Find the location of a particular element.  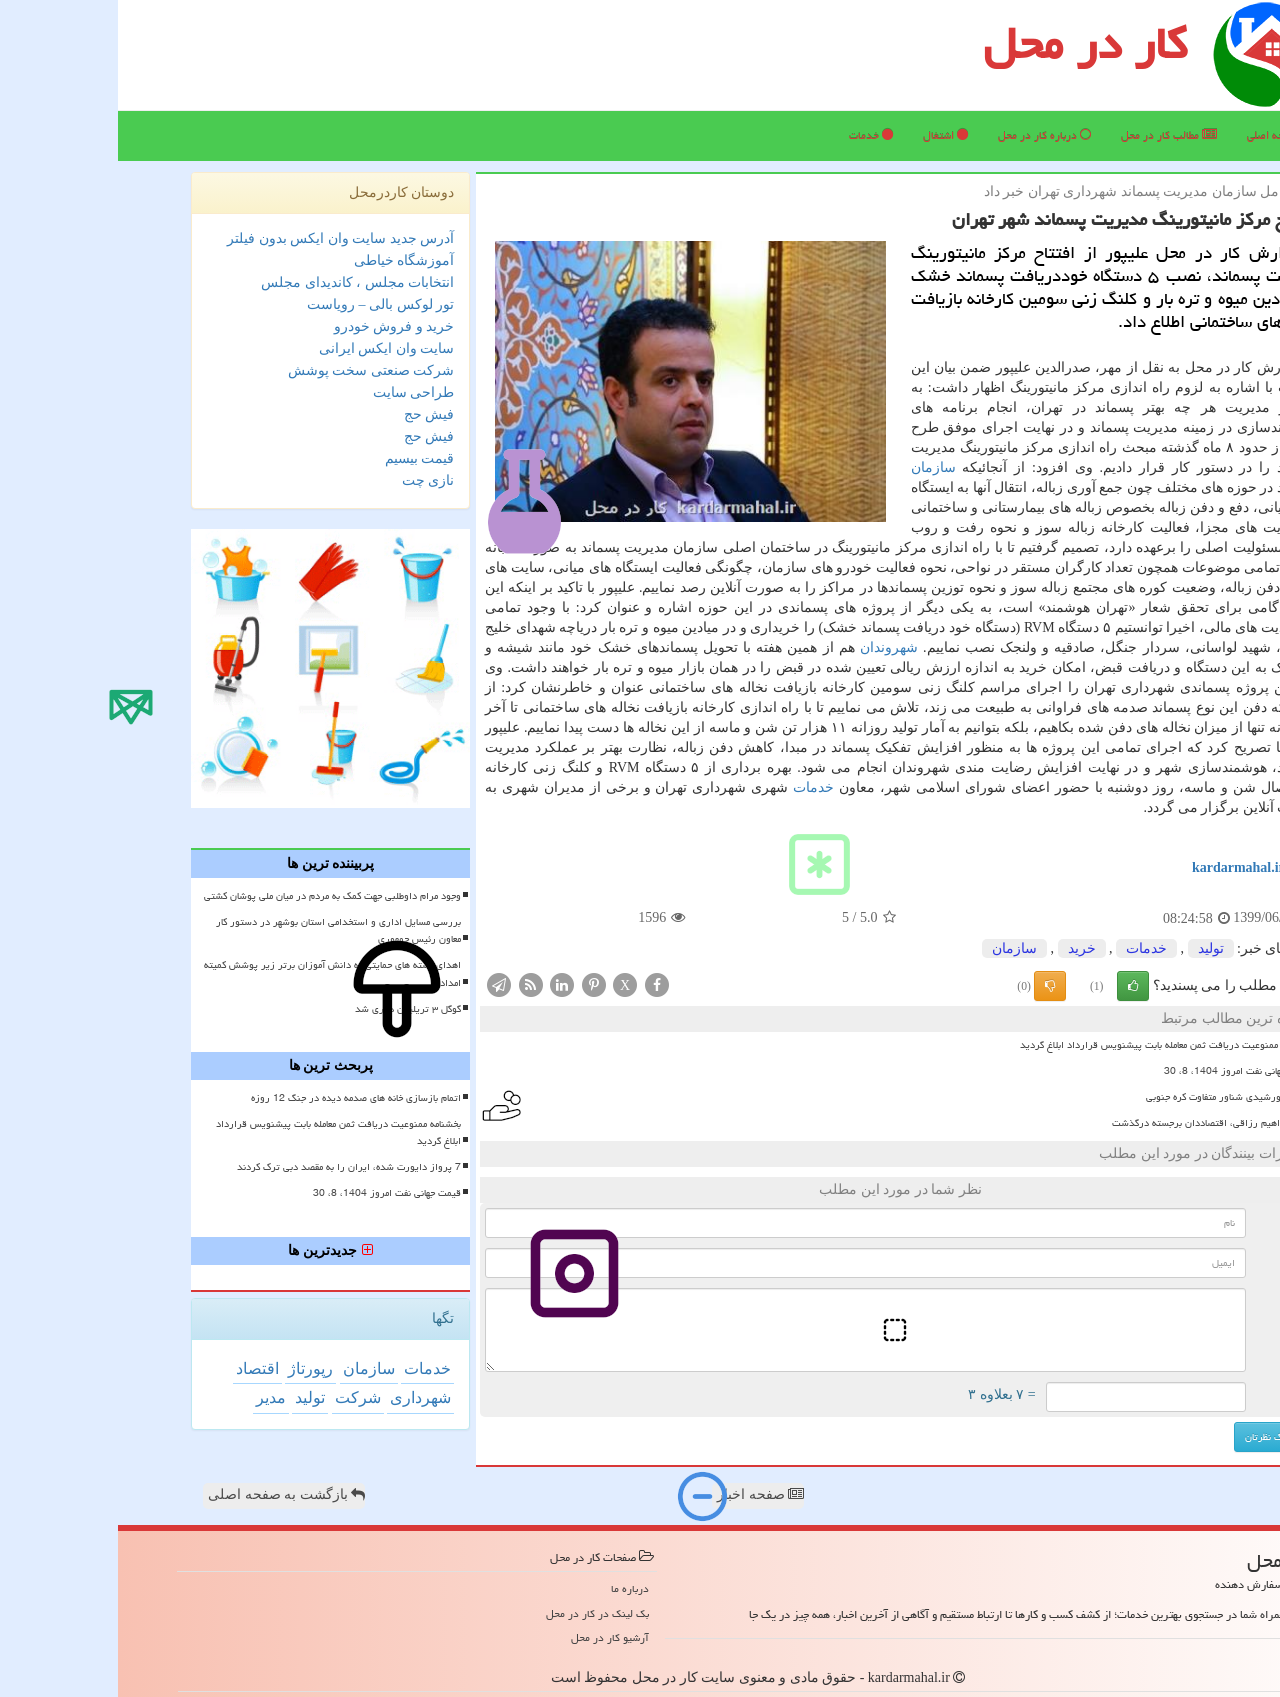

create a selection area is located at coordinates (895, 1330).